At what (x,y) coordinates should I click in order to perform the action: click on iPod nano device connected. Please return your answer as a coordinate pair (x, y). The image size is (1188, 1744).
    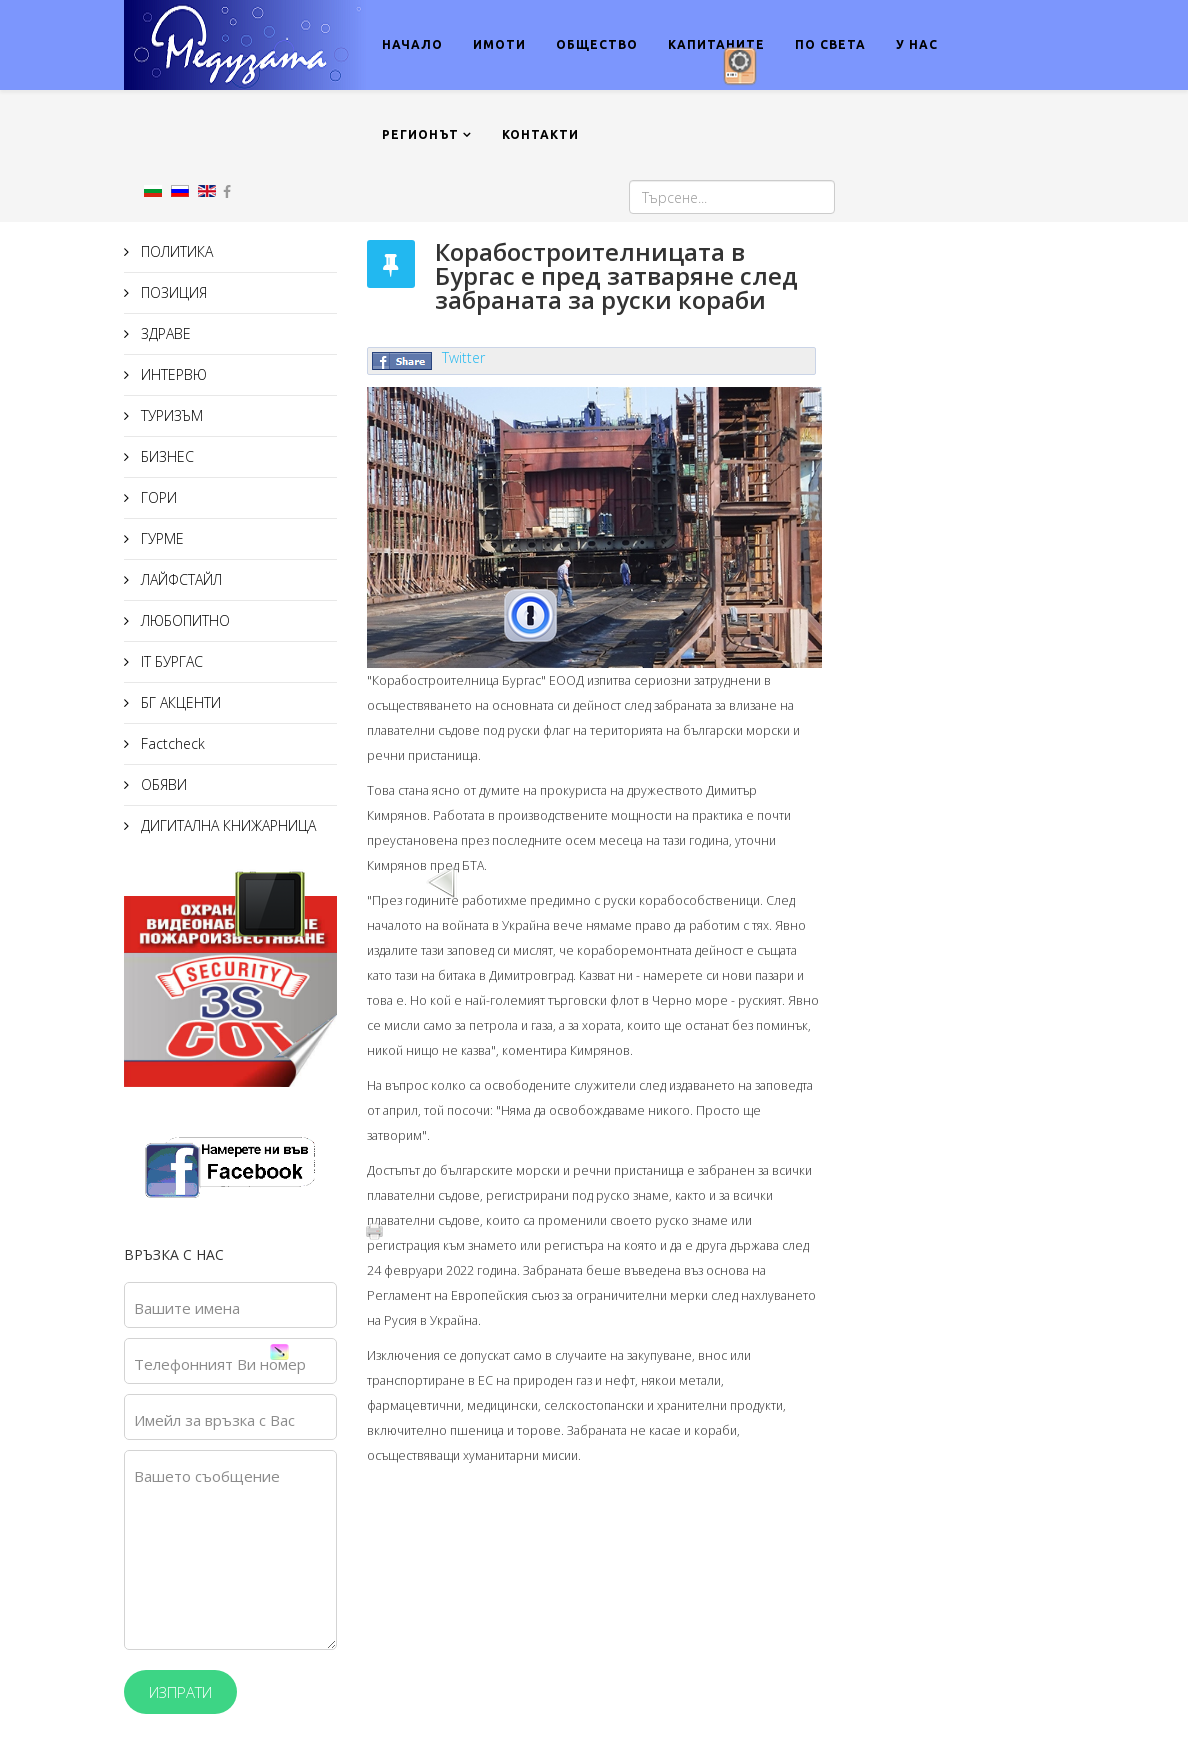
    Looking at the image, I should click on (270, 904).